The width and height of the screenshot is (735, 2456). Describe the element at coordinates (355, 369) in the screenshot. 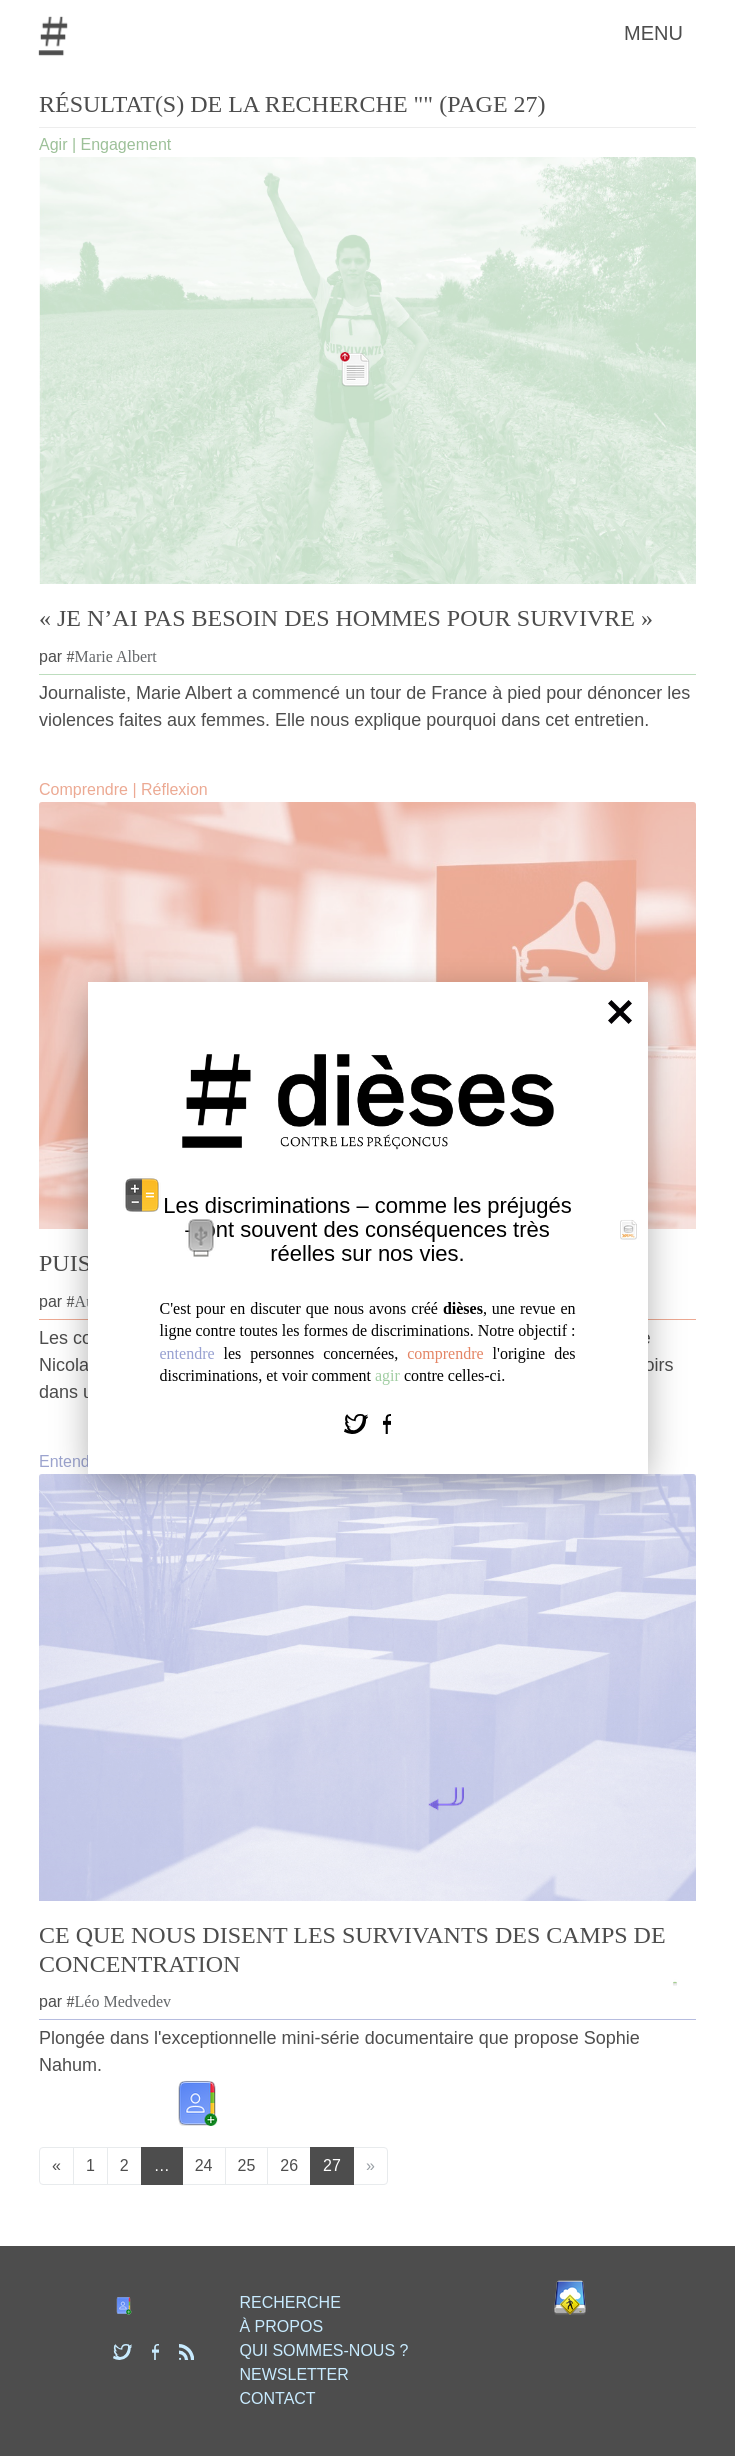

I see `send file via bluetooth` at that location.